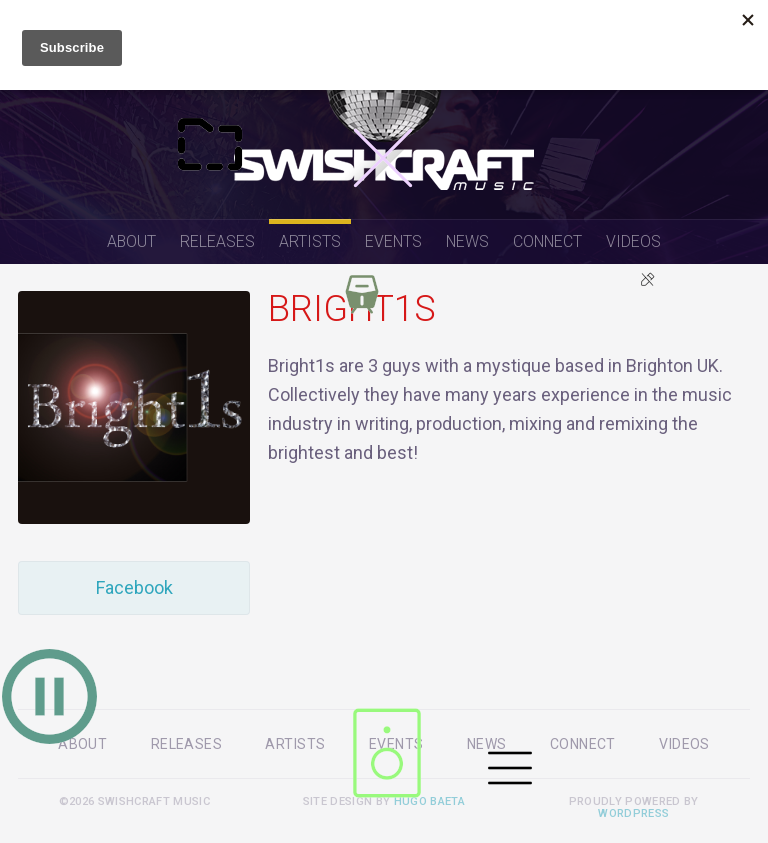  What do you see at coordinates (387, 753) in the screenshot?
I see `adjust speaker or audio output settings` at bounding box center [387, 753].